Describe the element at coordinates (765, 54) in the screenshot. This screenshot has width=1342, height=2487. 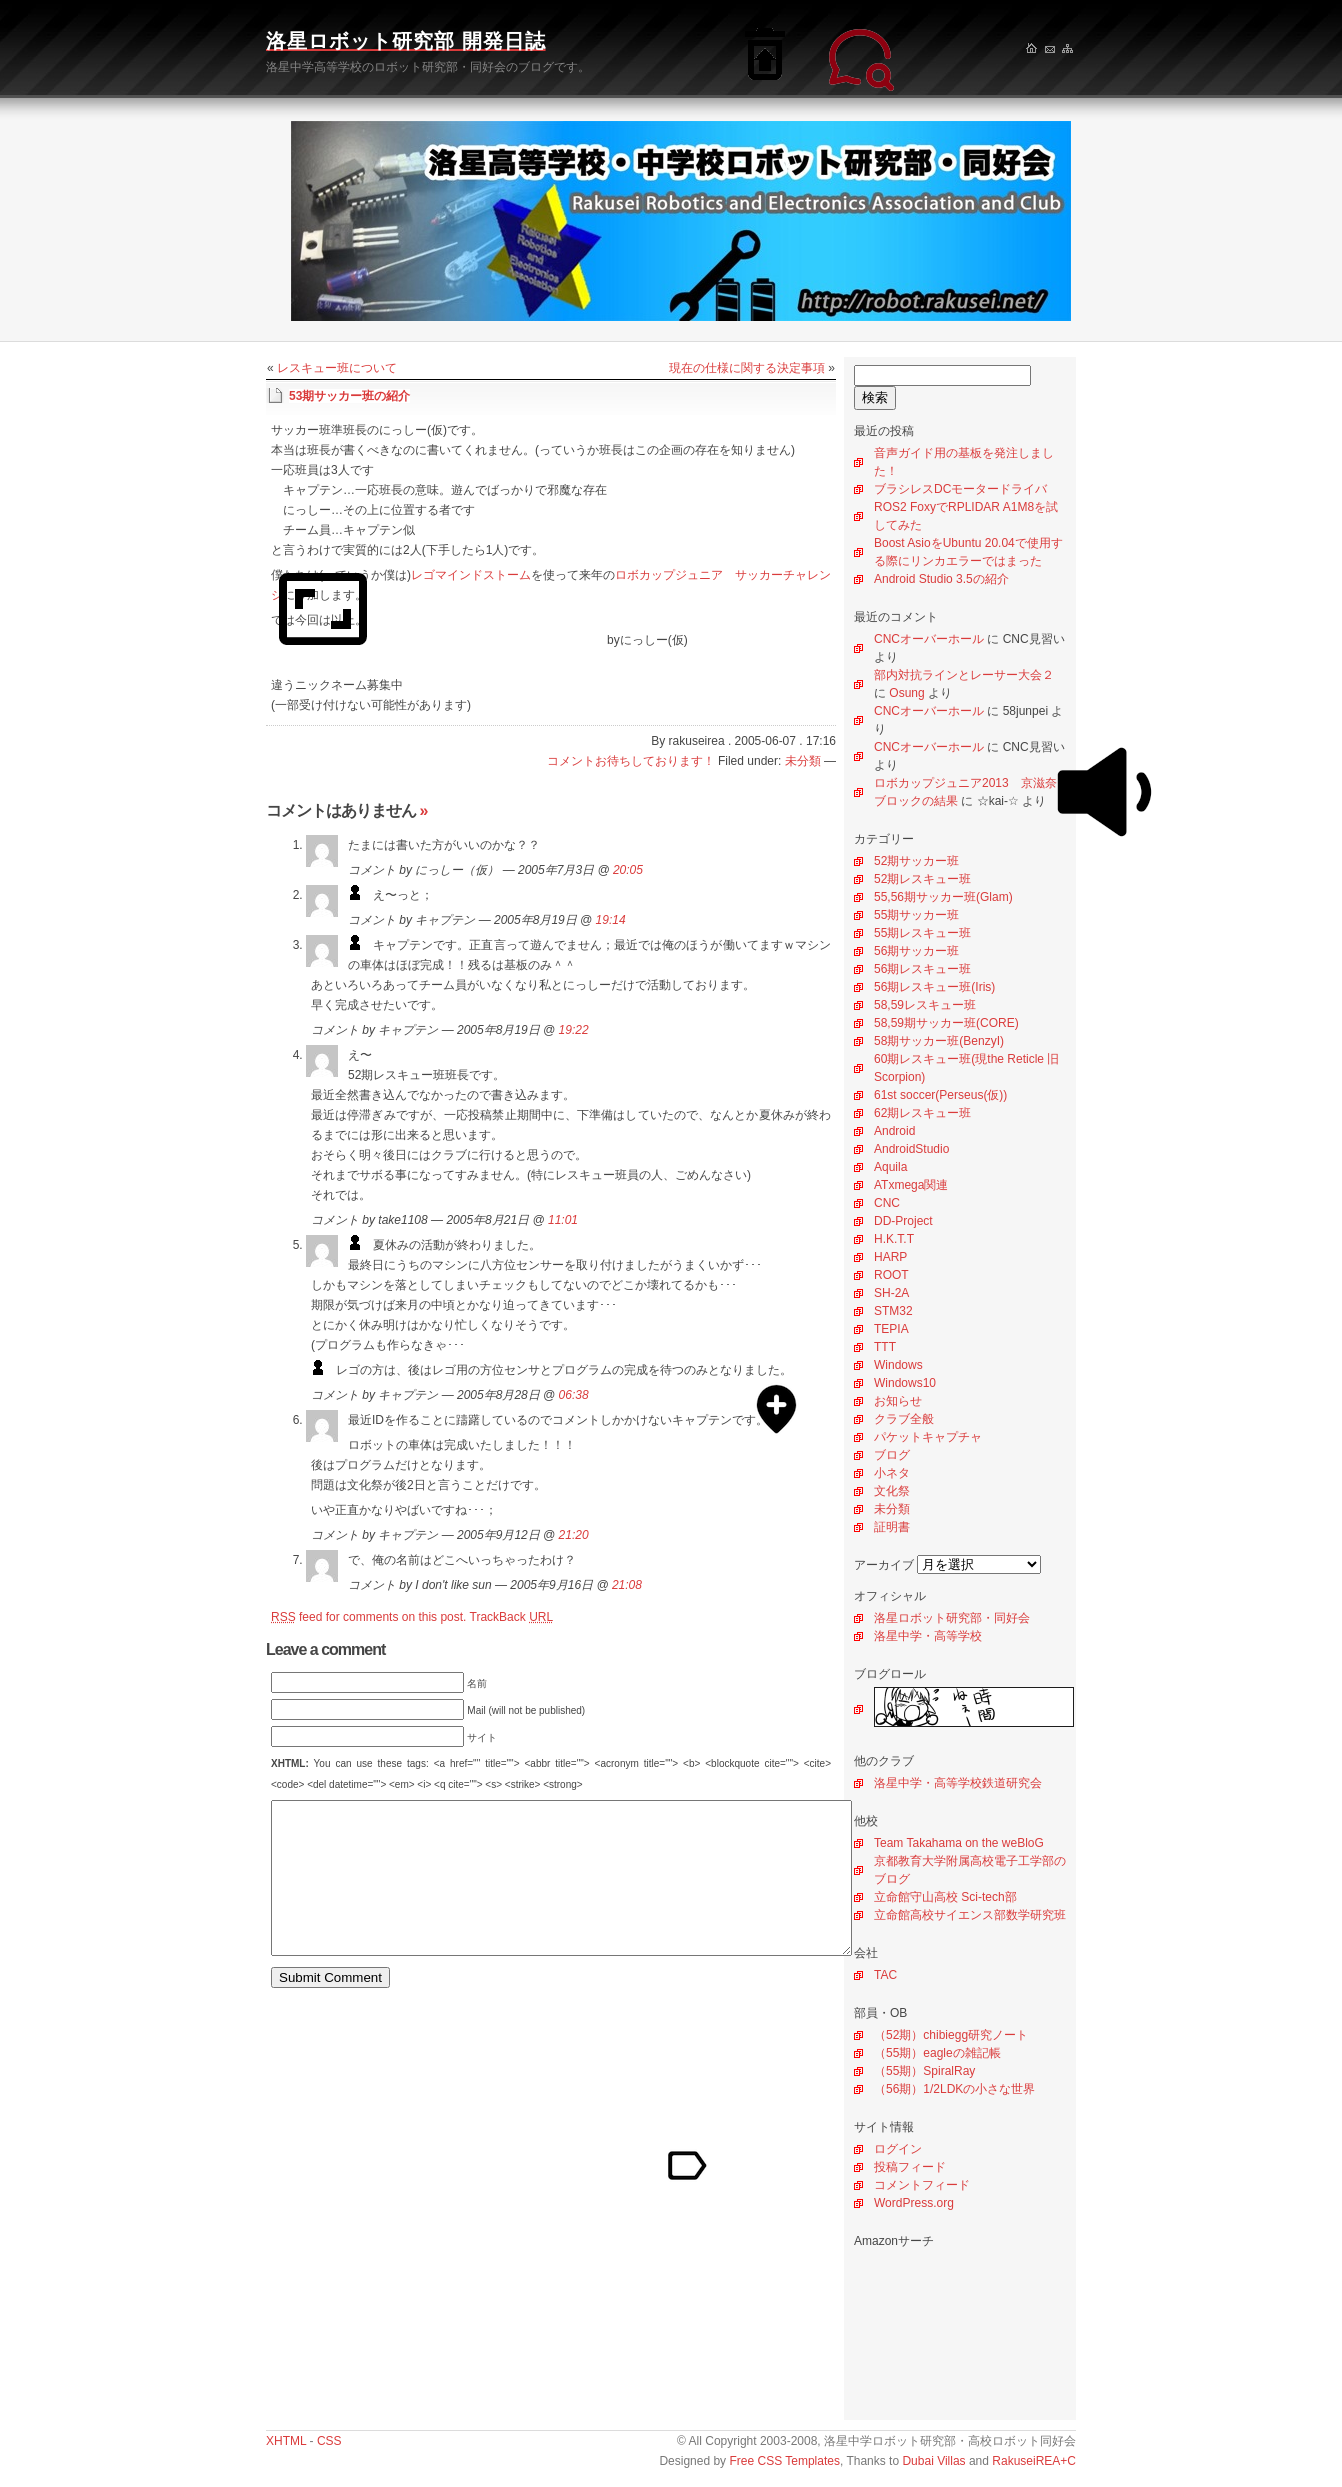
I see `restore a deleted item from trash` at that location.